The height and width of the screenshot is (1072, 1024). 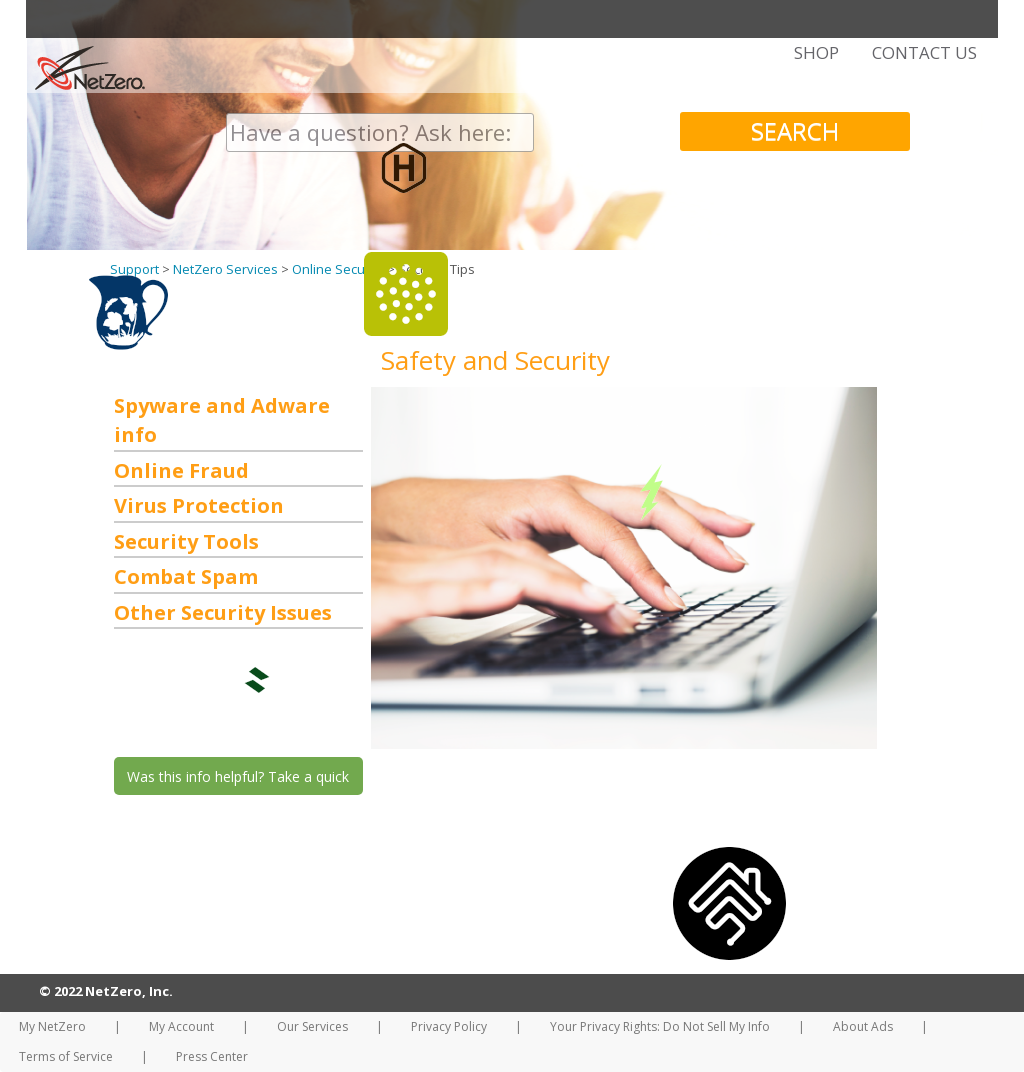 What do you see at coordinates (257, 680) in the screenshot?
I see `nanostores library logo` at bounding box center [257, 680].